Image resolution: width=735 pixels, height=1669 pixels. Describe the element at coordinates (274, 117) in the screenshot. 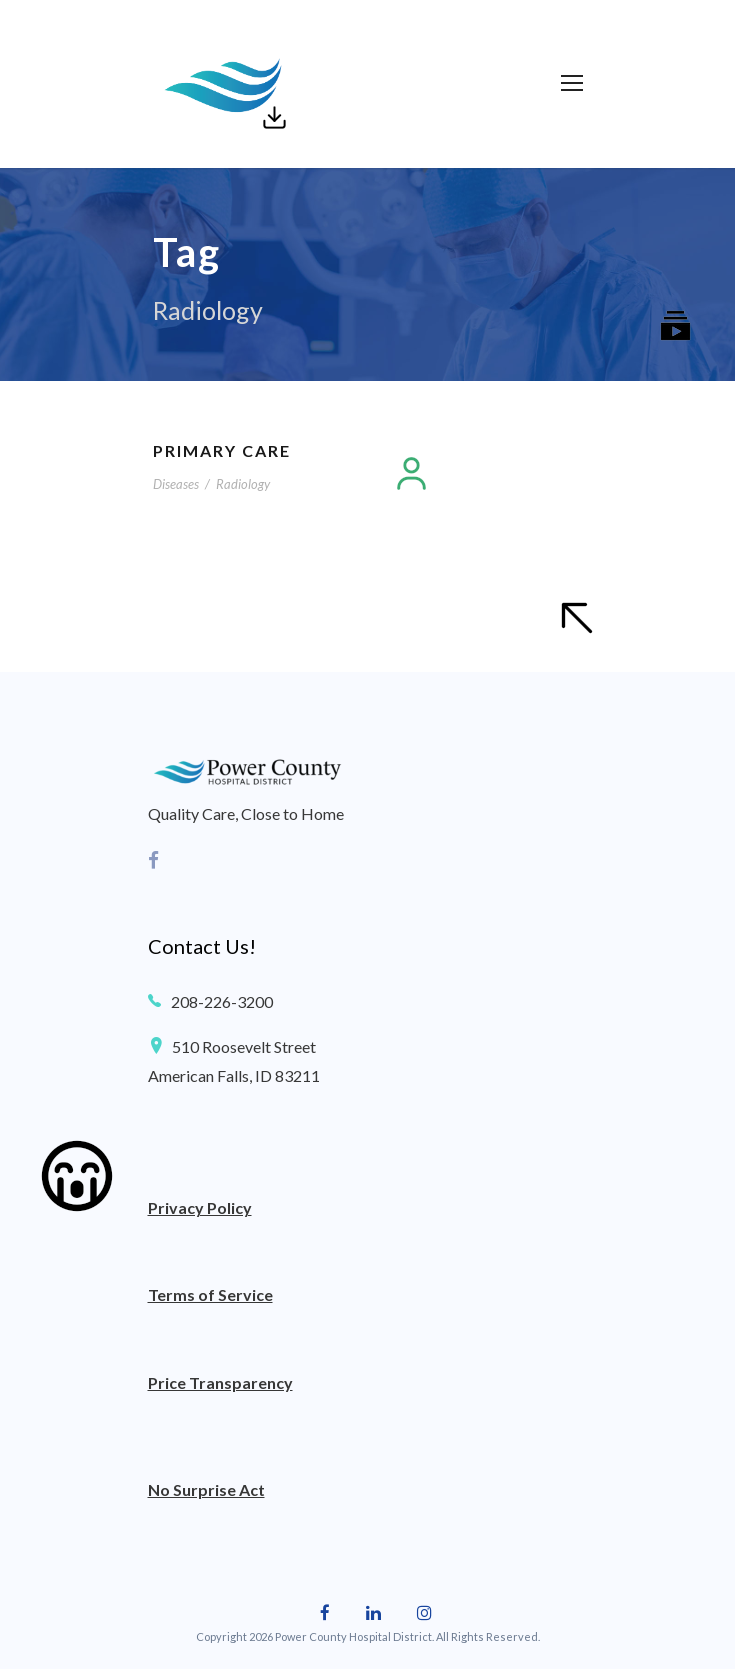

I see `download a file or content` at that location.